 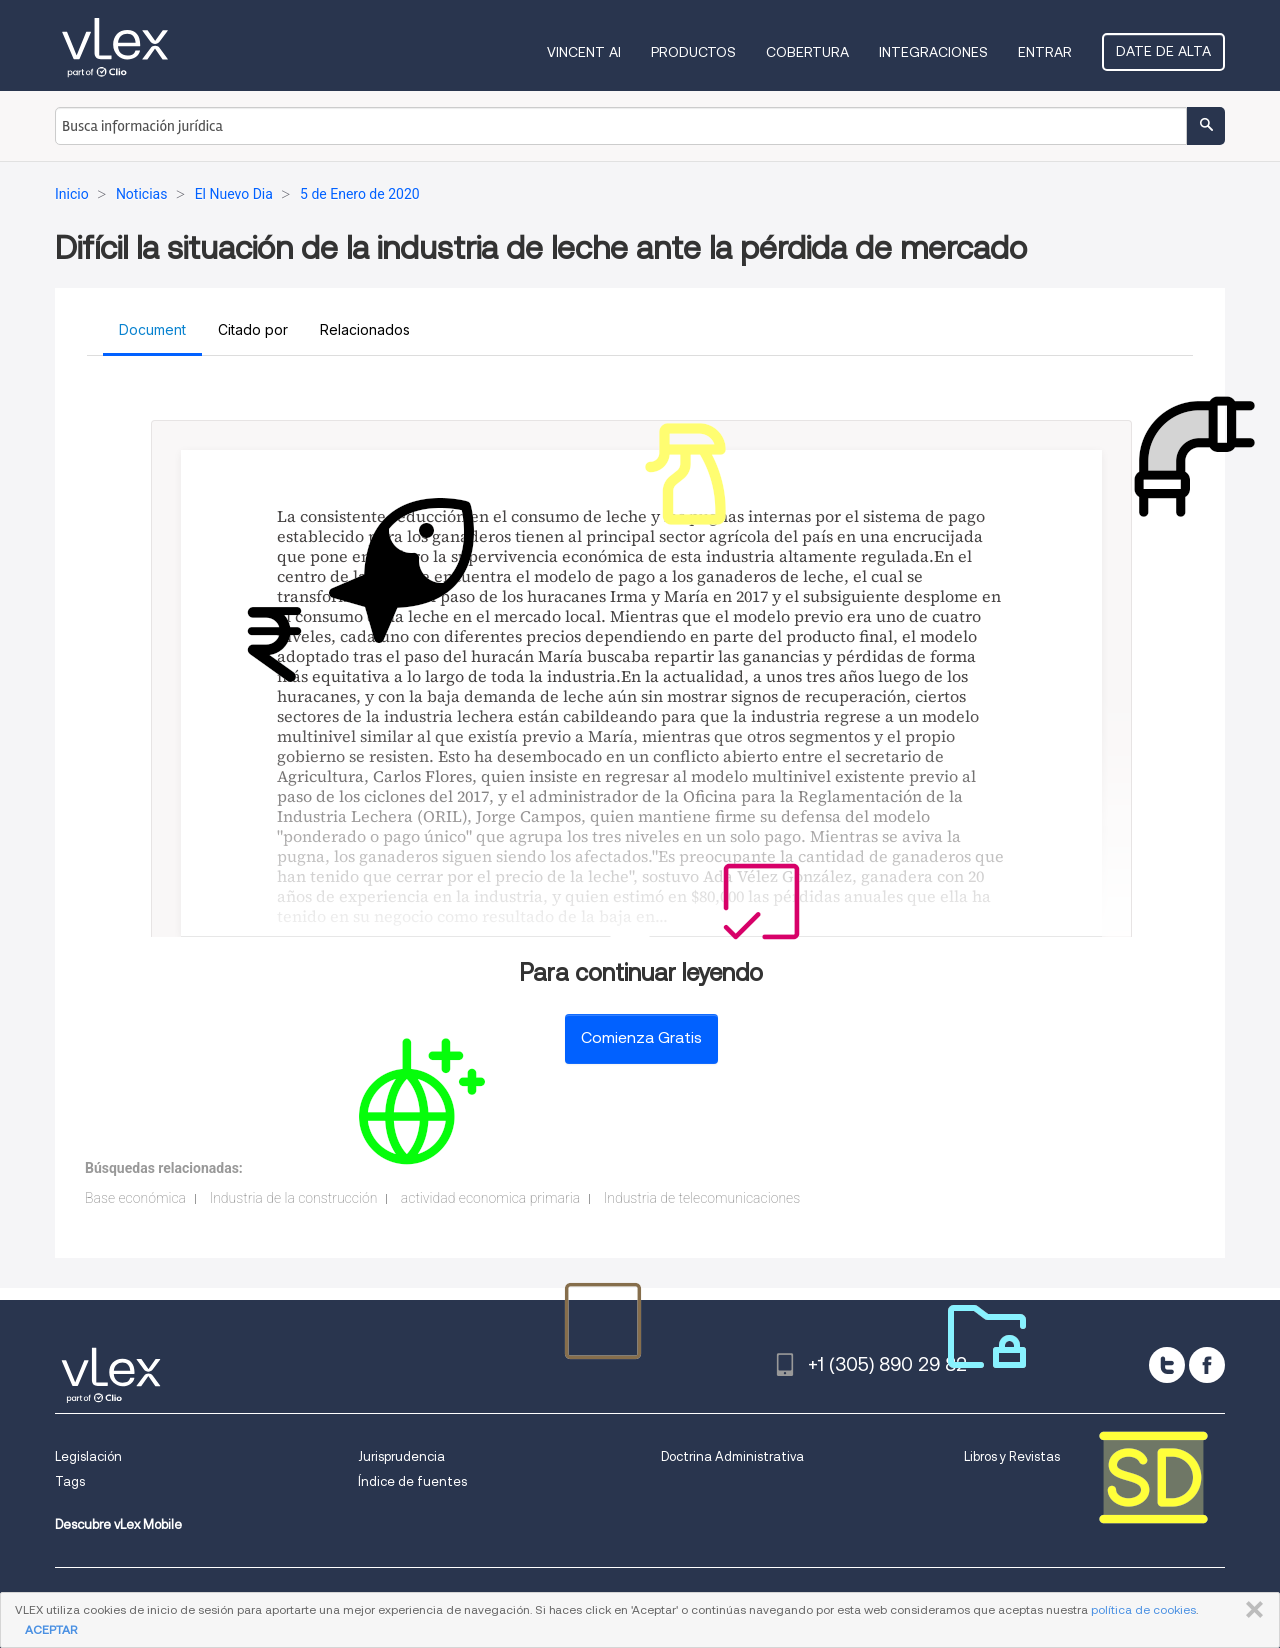 What do you see at coordinates (415, 1103) in the screenshot?
I see `access party or event mode` at bounding box center [415, 1103].